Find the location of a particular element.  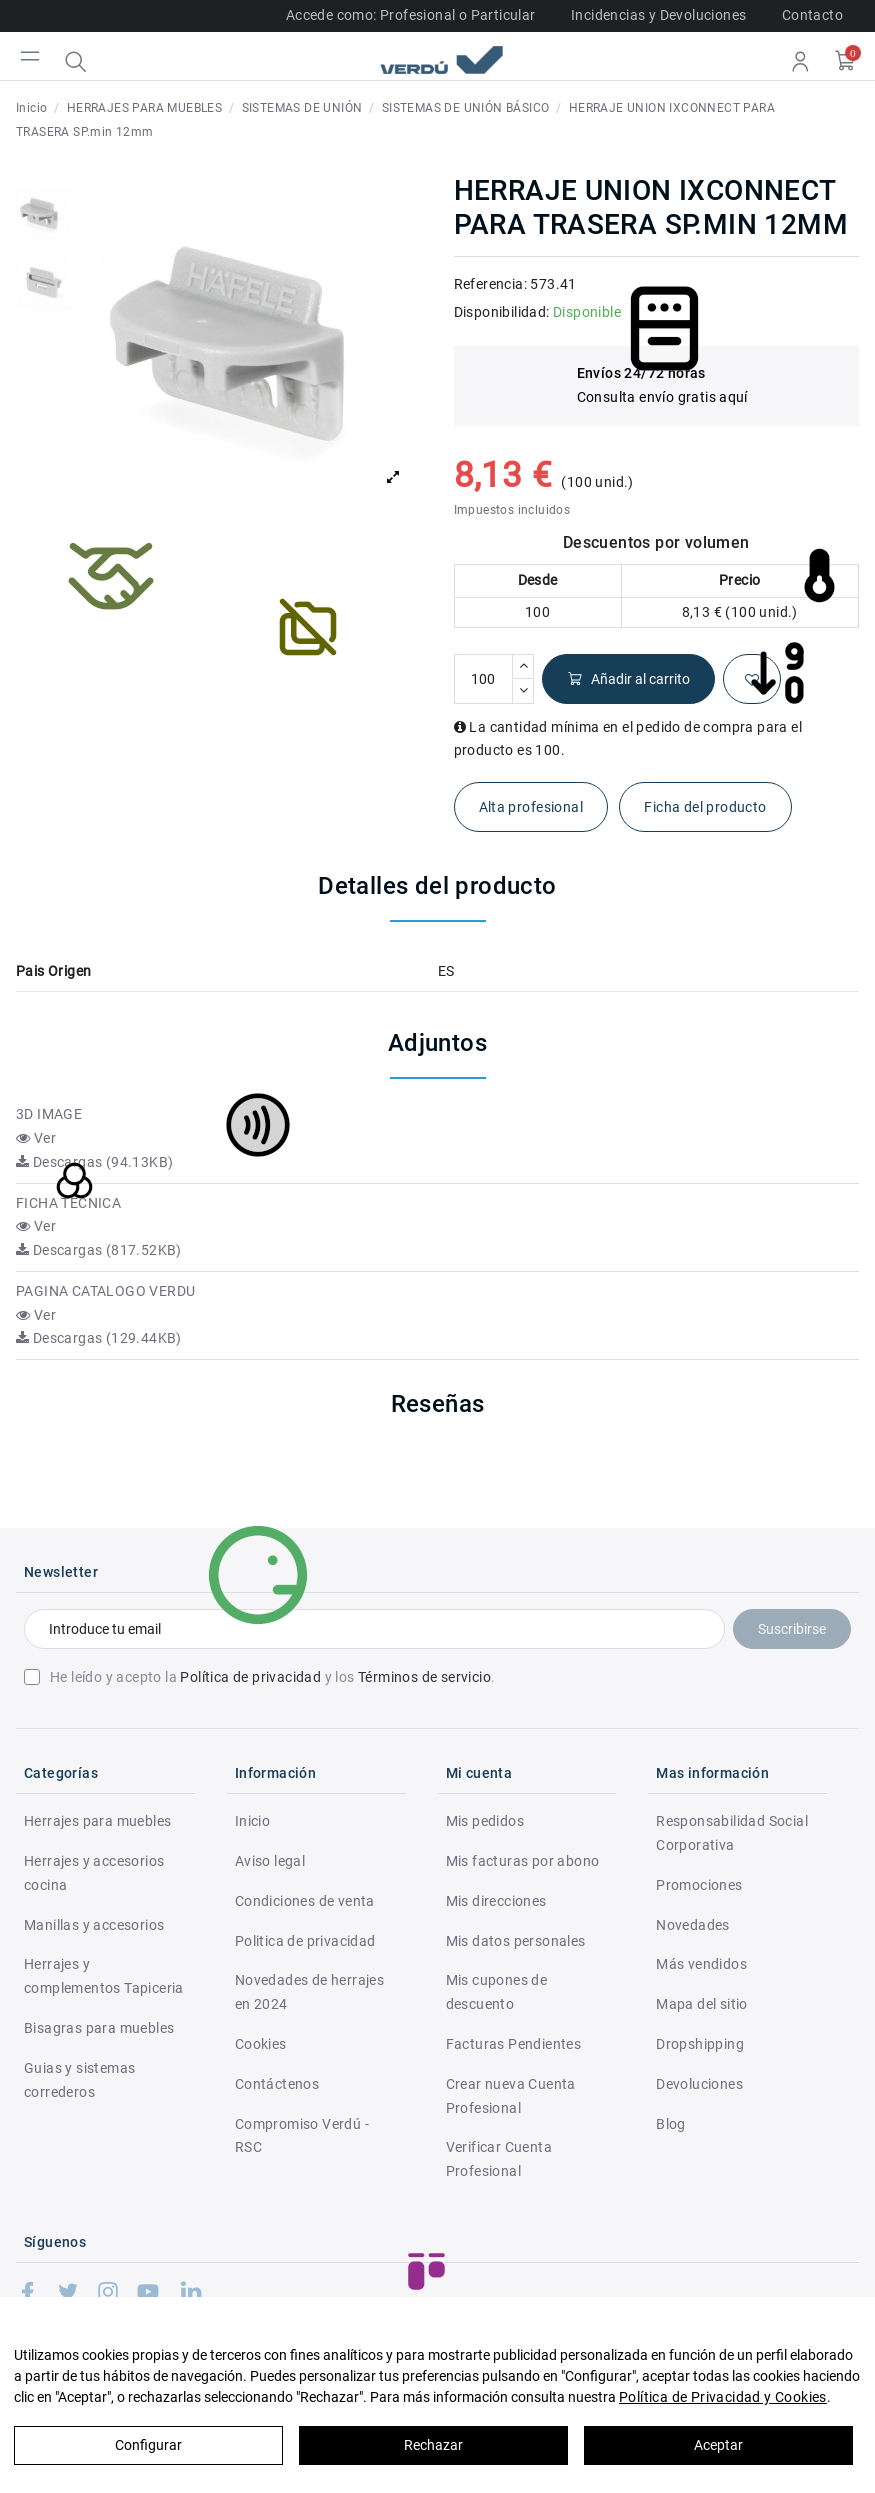

emoji or mood selector looking right is located at coordinates (258, 1575).